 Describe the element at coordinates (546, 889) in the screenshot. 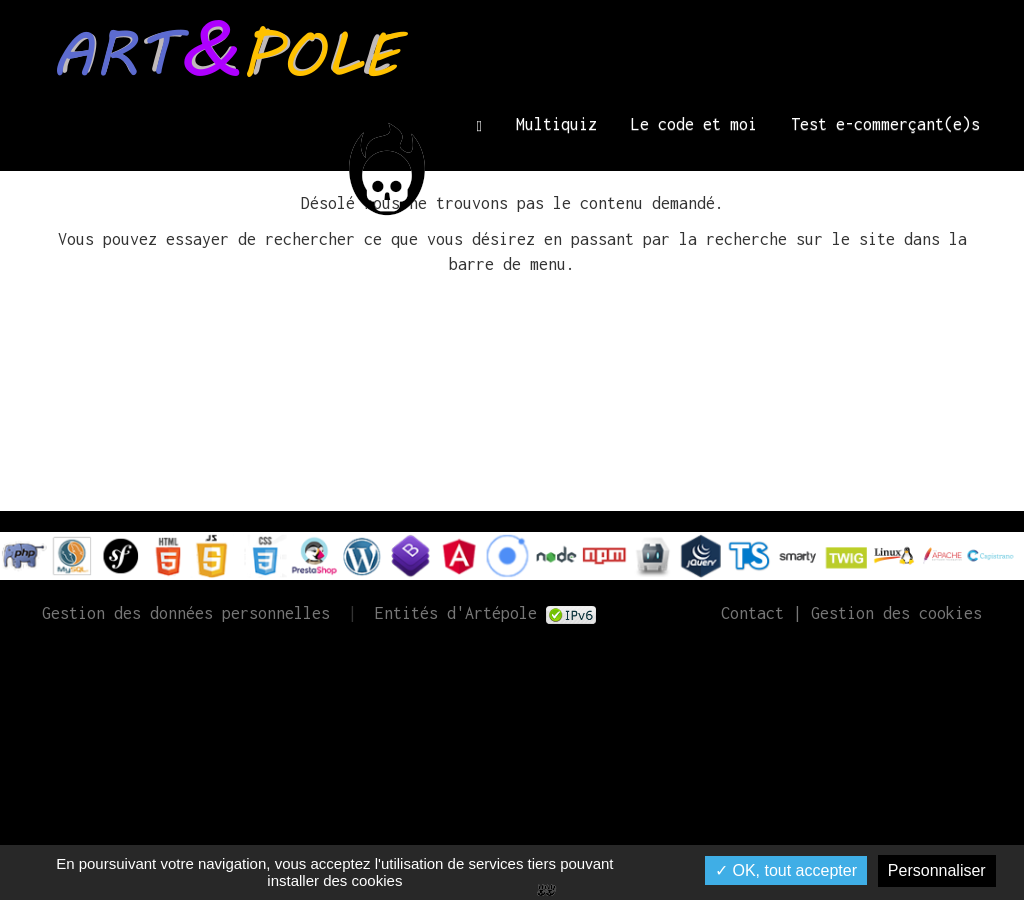

I see `equip bunny slippers cosmetic item` at that location.